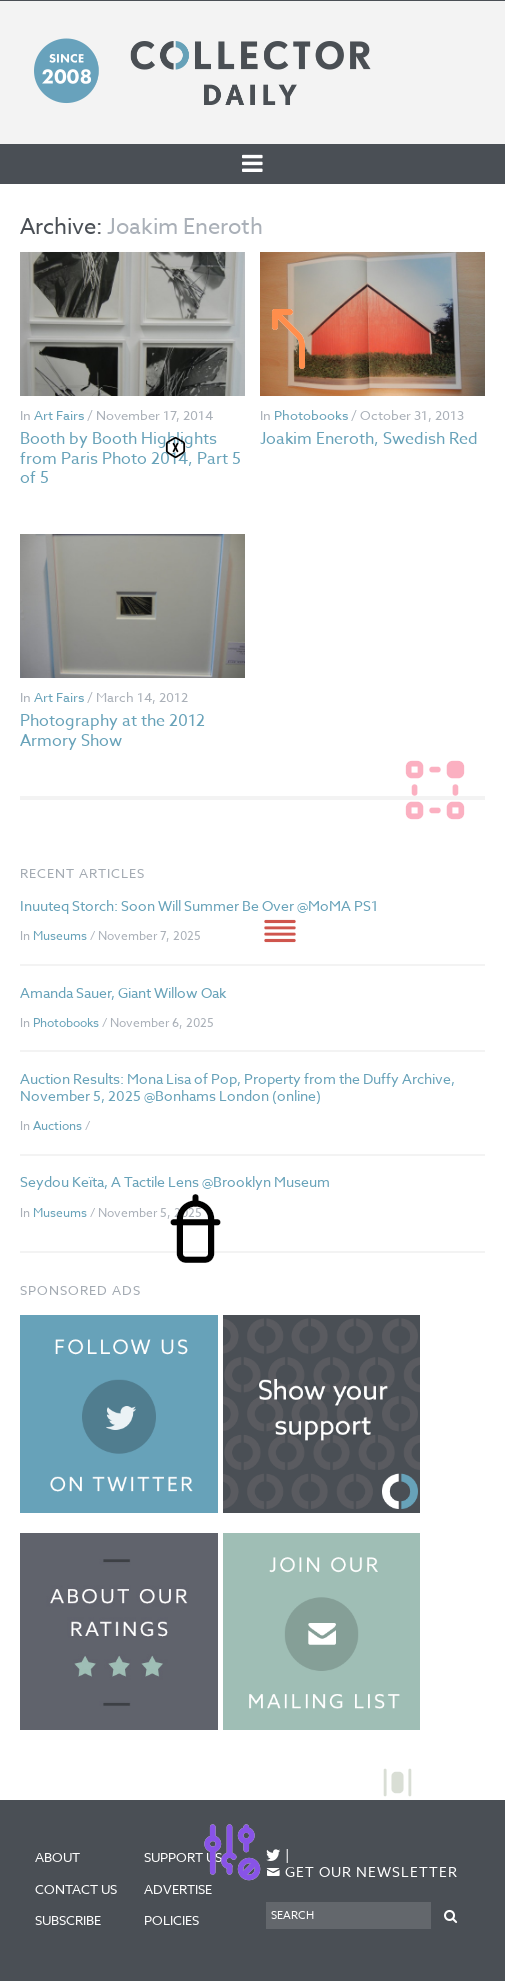 The image size is (505, 1981). I want to click on close or cancel action, so click(175, 447).